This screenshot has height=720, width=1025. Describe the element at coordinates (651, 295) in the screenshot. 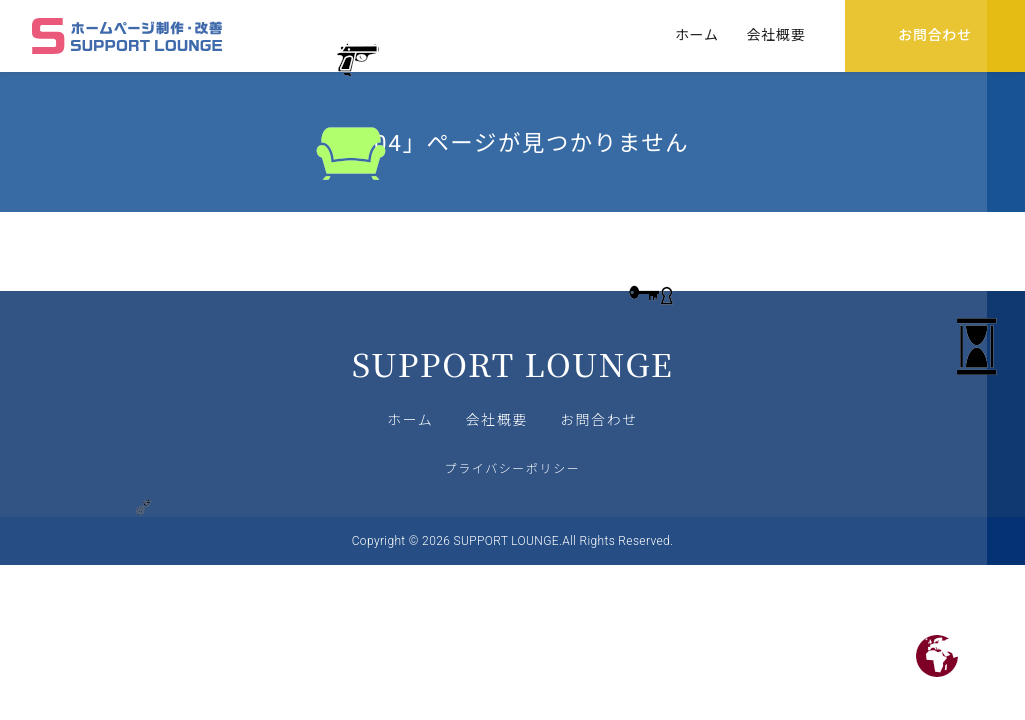

I see `unlock a secured item or feature` at that location.